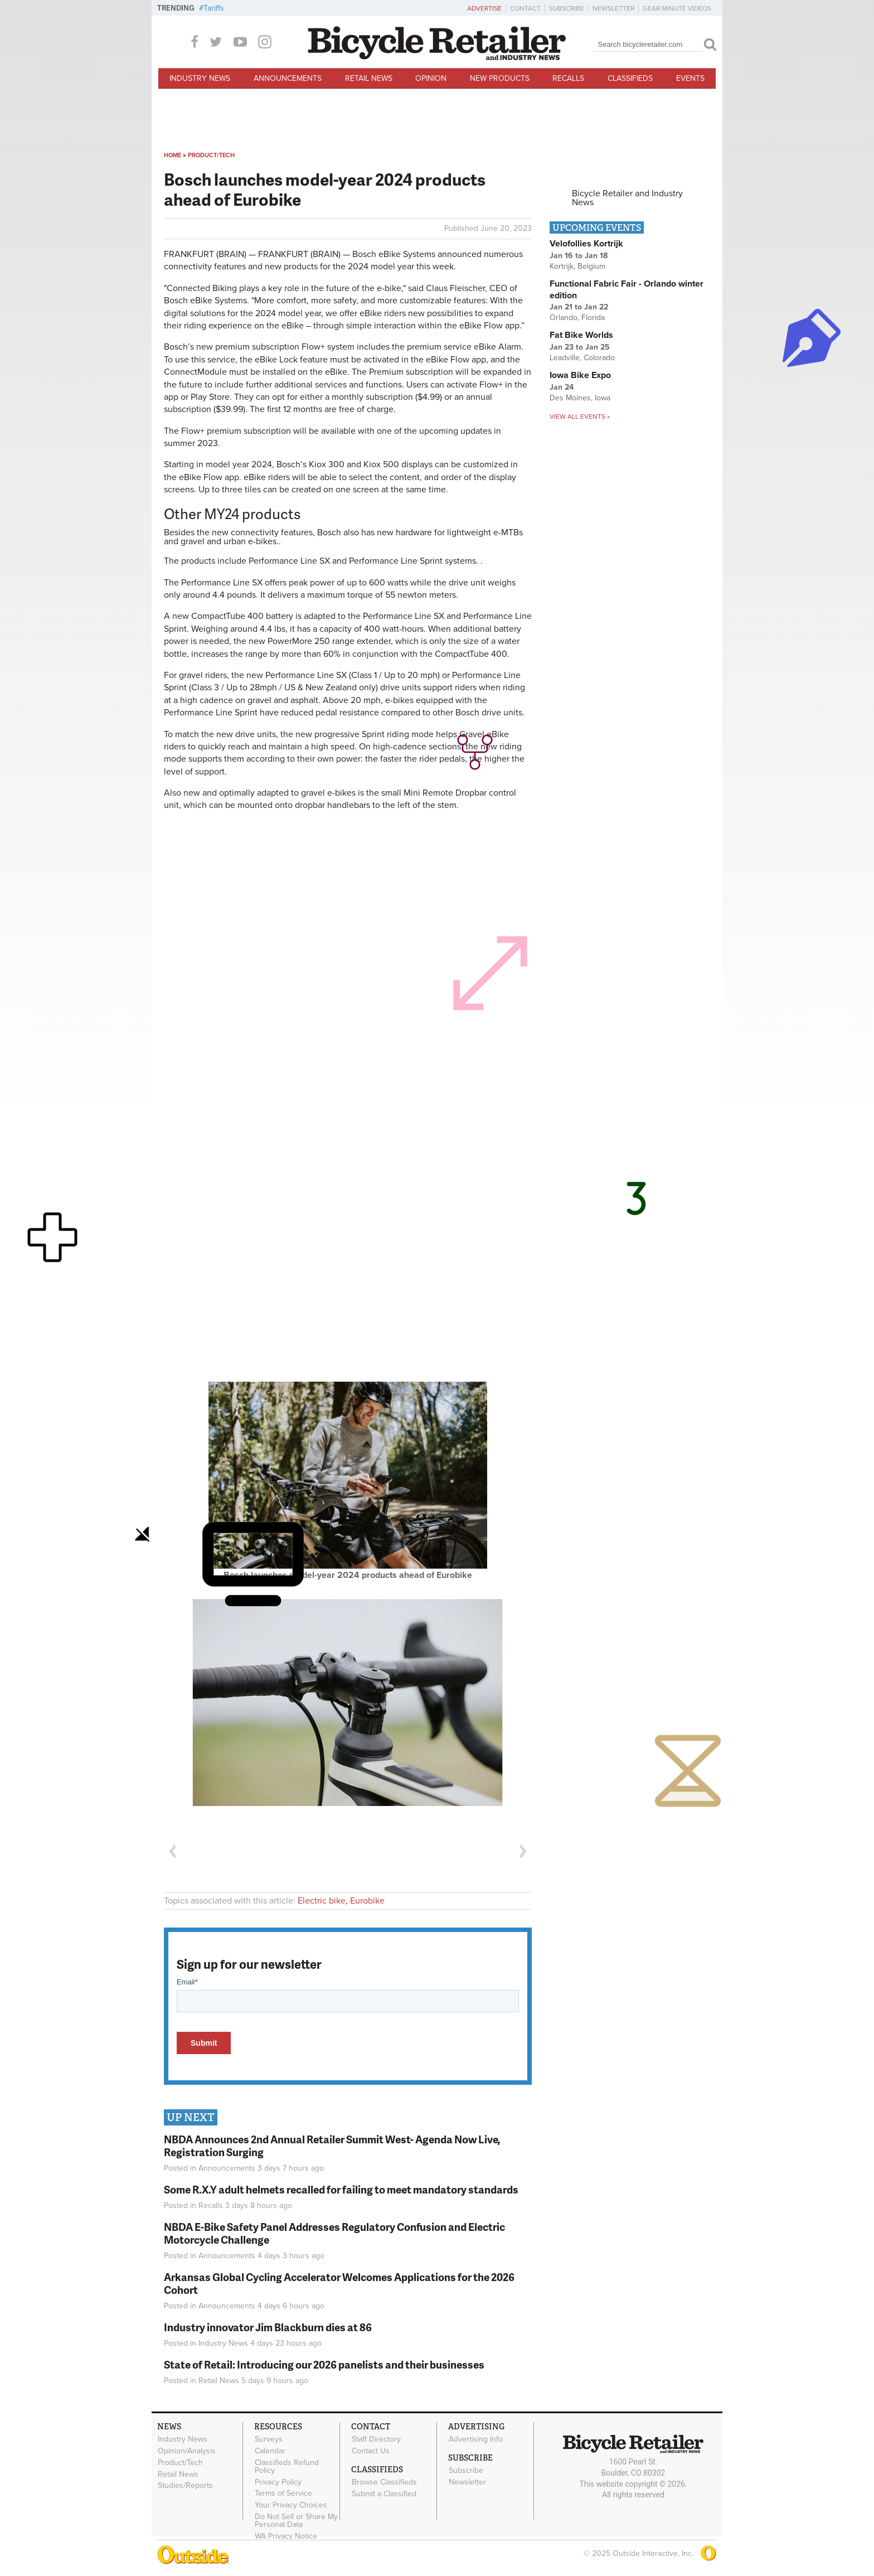 Image resolution: width=874 pixels, height=2576 pixels. Describe the element at coordinates (808, 341) in the screenshot. I see `access drawing or illustration tools` at that location.